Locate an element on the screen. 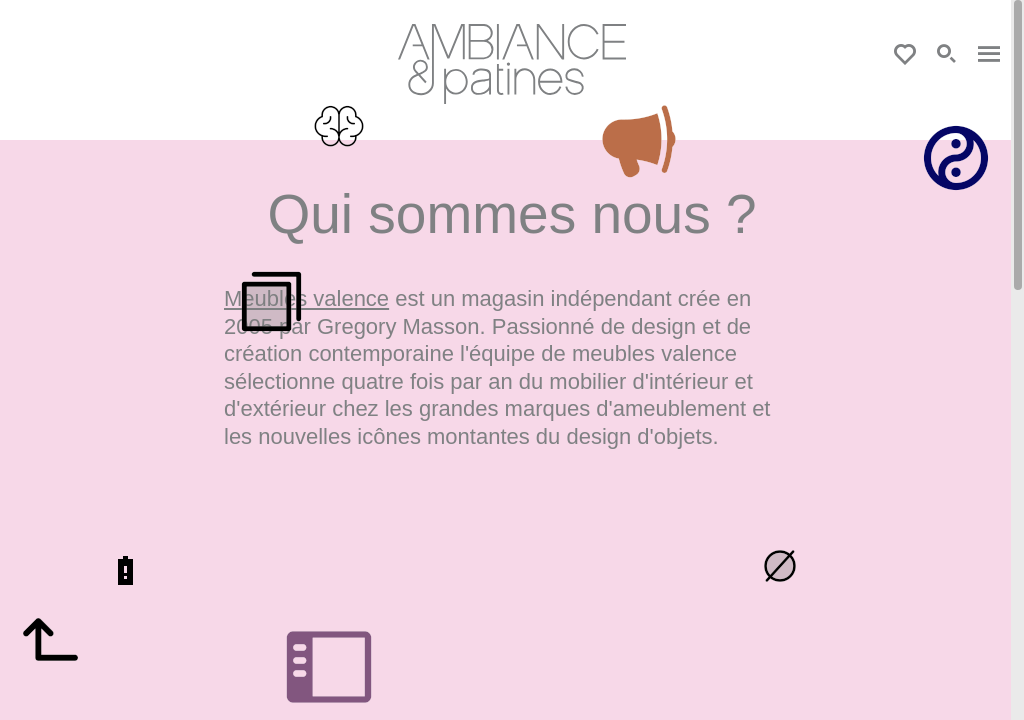 The width and height of the screenshot is (1024, 720). go back and return to top is located at coordinates (48, 641).